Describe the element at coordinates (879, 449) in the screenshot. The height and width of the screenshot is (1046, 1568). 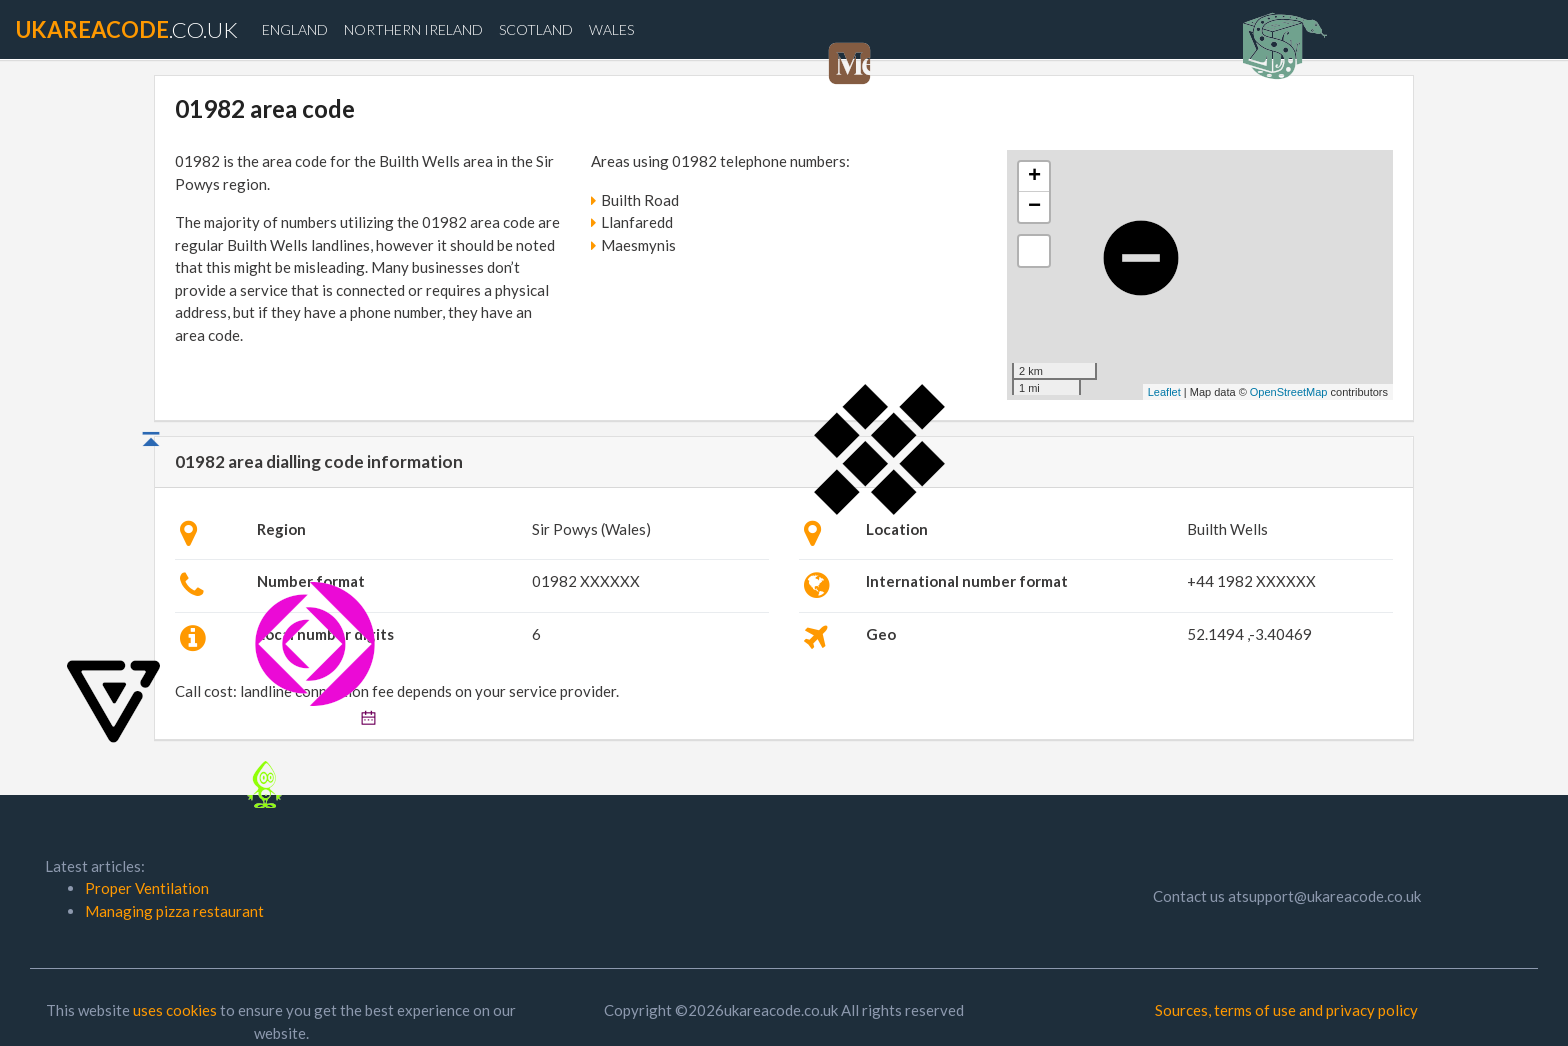
I see `mingw-w64 compiler toolchain logo` at that location.